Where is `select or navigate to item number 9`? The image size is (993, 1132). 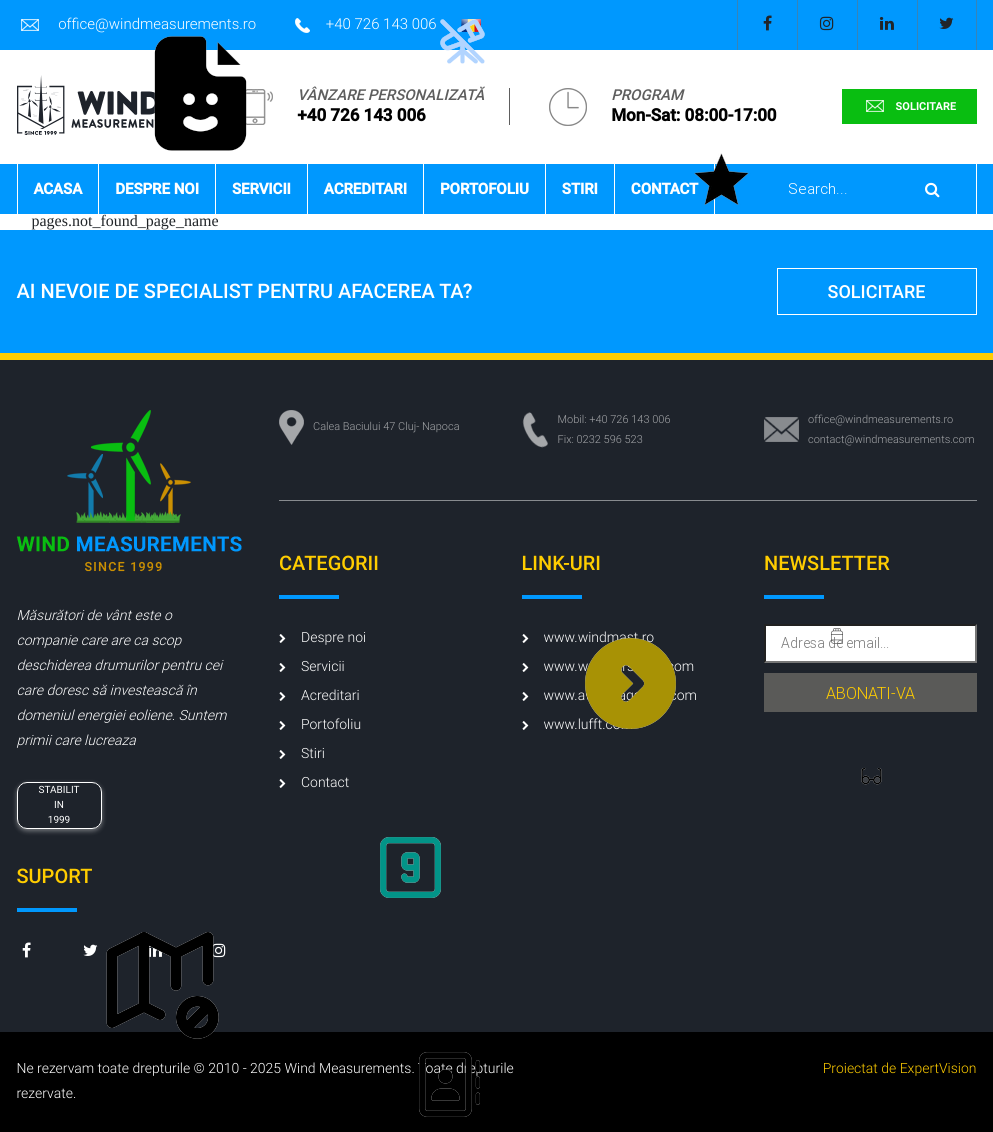 select or navigate to item number 9 is located at coordinates (410, 867).